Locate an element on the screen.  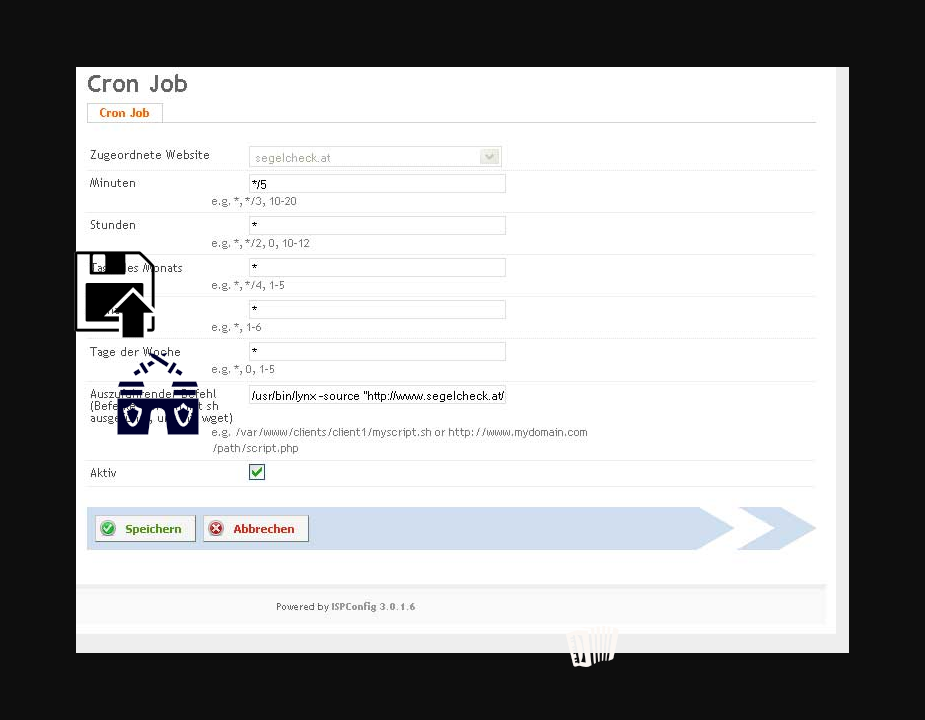
save your current progress is located at coordinates (114, 291).